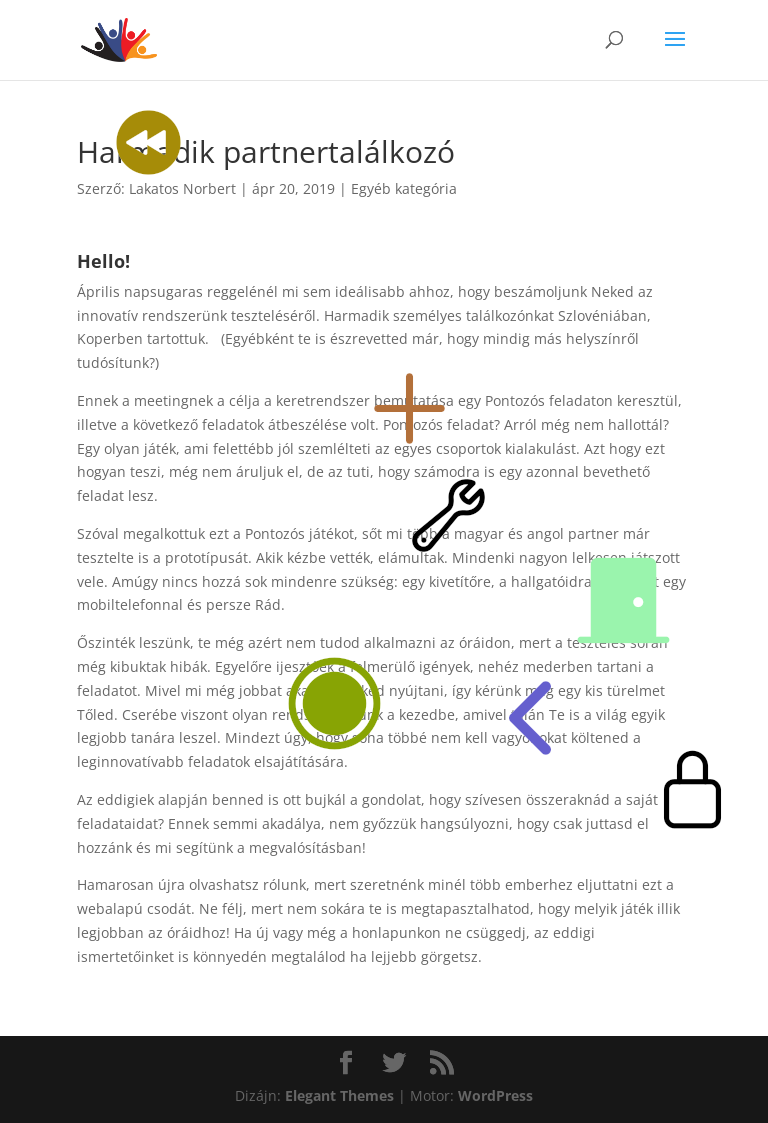 The width and height of the screenshot is (768, 1123). Describe the element at coordinates (448, 515) in the screenshot. I see `access settings or configuration options` at that location.